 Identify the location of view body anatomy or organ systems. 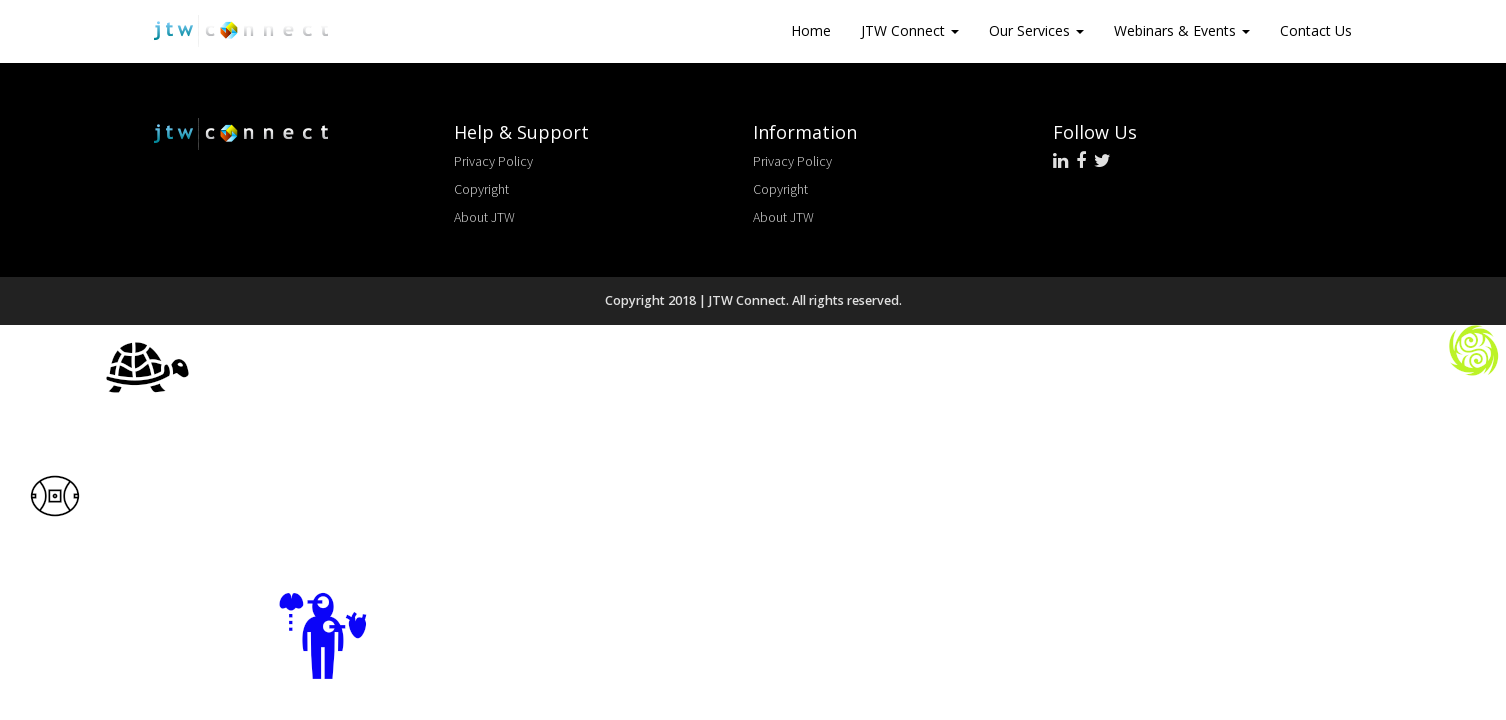
(322, 636).